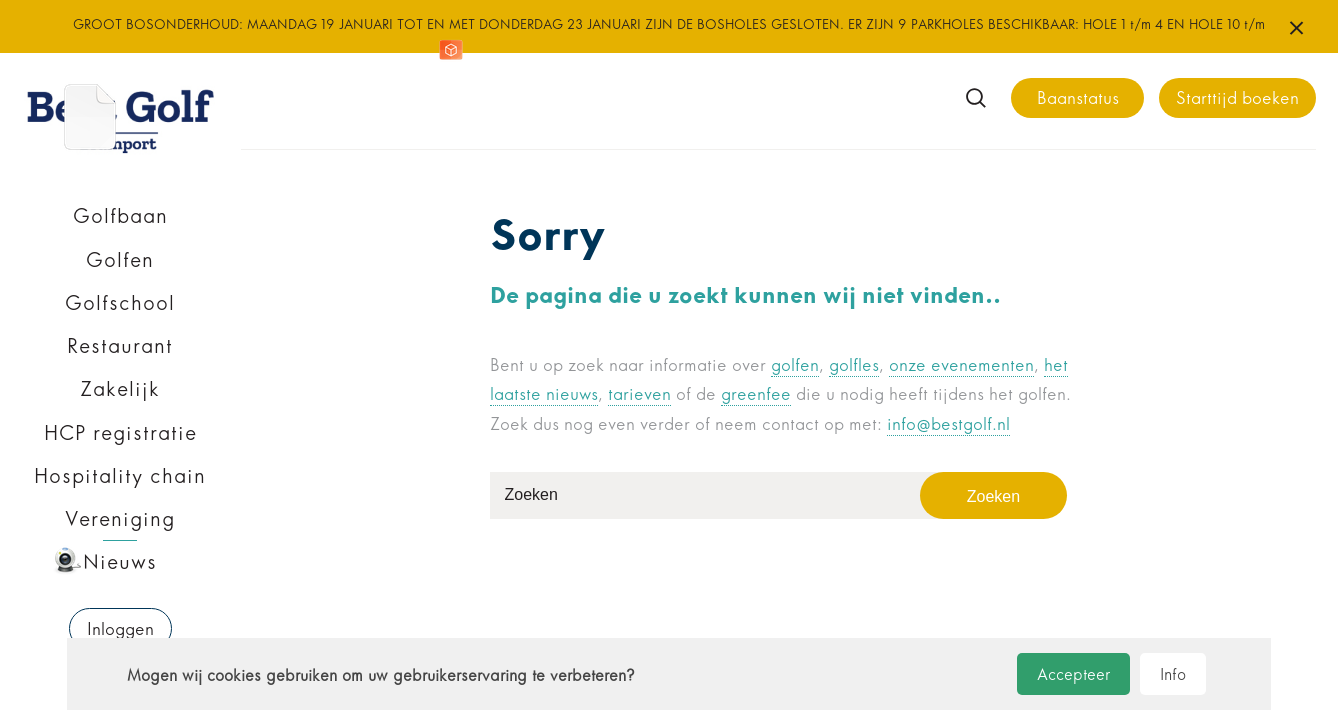  Describe the element at coordinates (451, 49) in the screenshot. I see `3D model file in STL binary format` at that location.